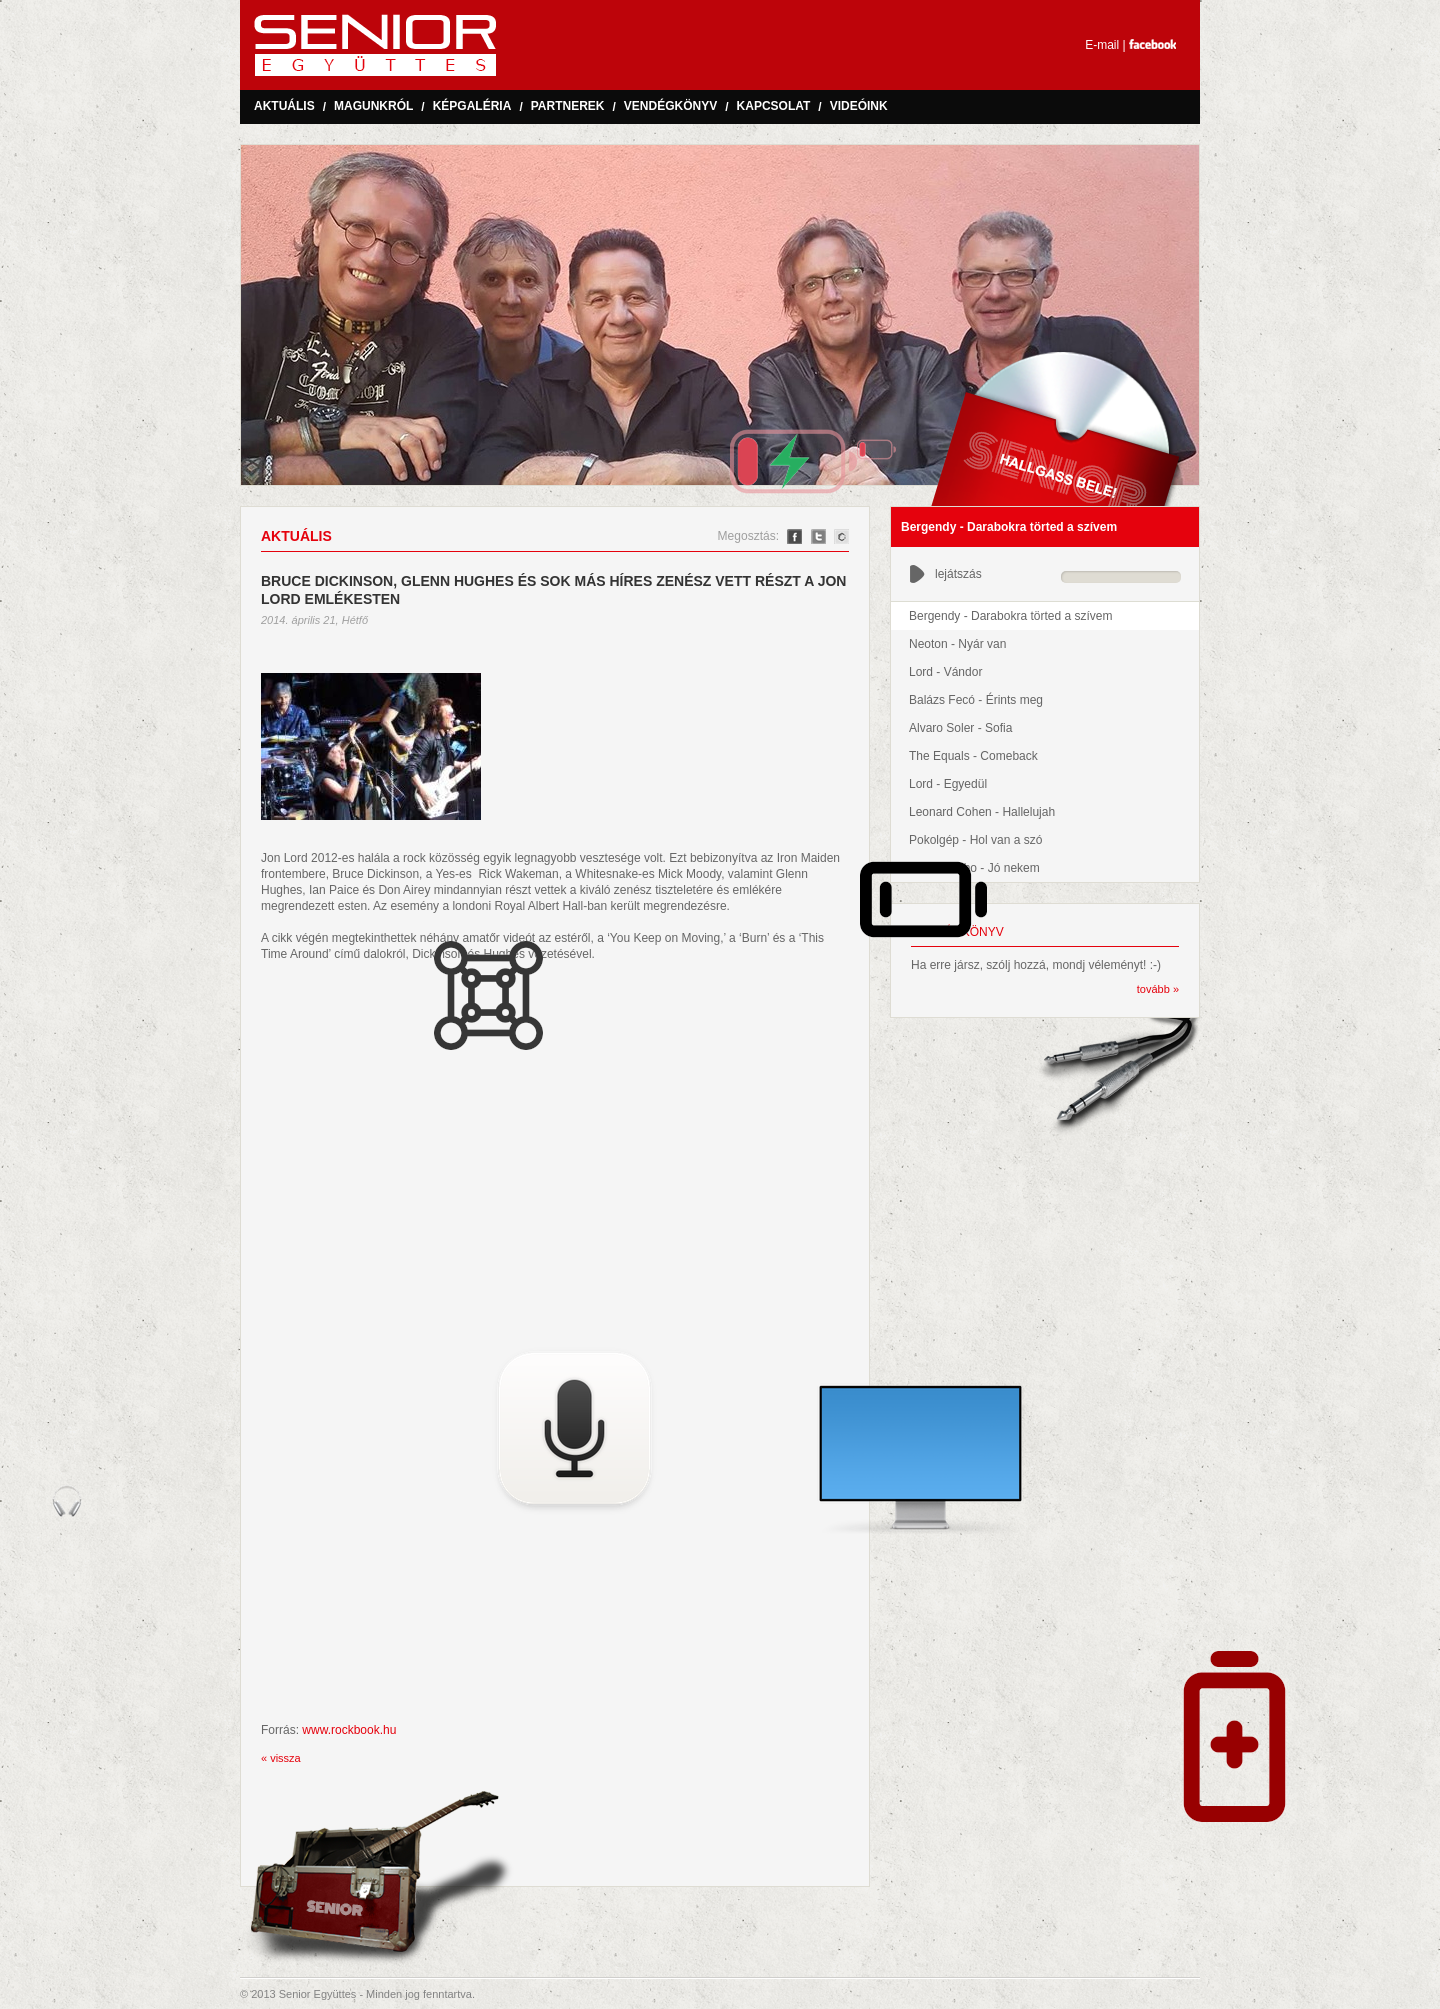 This screenshot has height=2009, width=1440. What do you see at coordinates (923, 899) in the screenshot?
I see `indicates low battery level` at bounding box center [923, 899].